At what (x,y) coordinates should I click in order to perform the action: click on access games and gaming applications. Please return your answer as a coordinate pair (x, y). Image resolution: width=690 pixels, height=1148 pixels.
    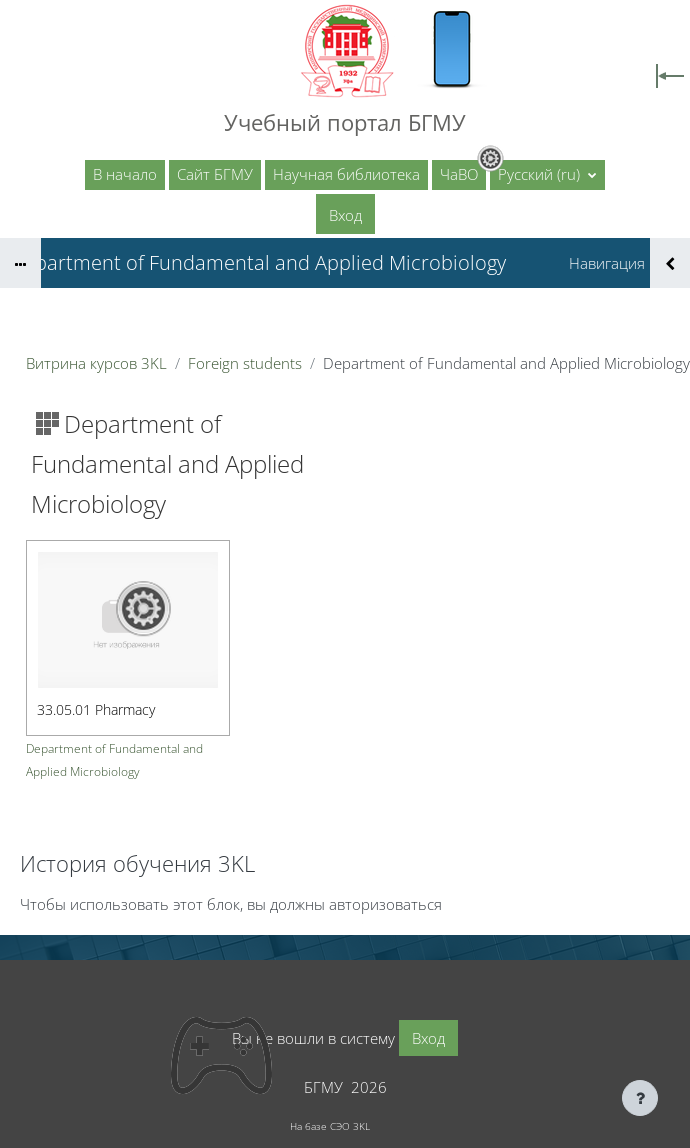
    Looking at the image, I should click on (221, 1055).